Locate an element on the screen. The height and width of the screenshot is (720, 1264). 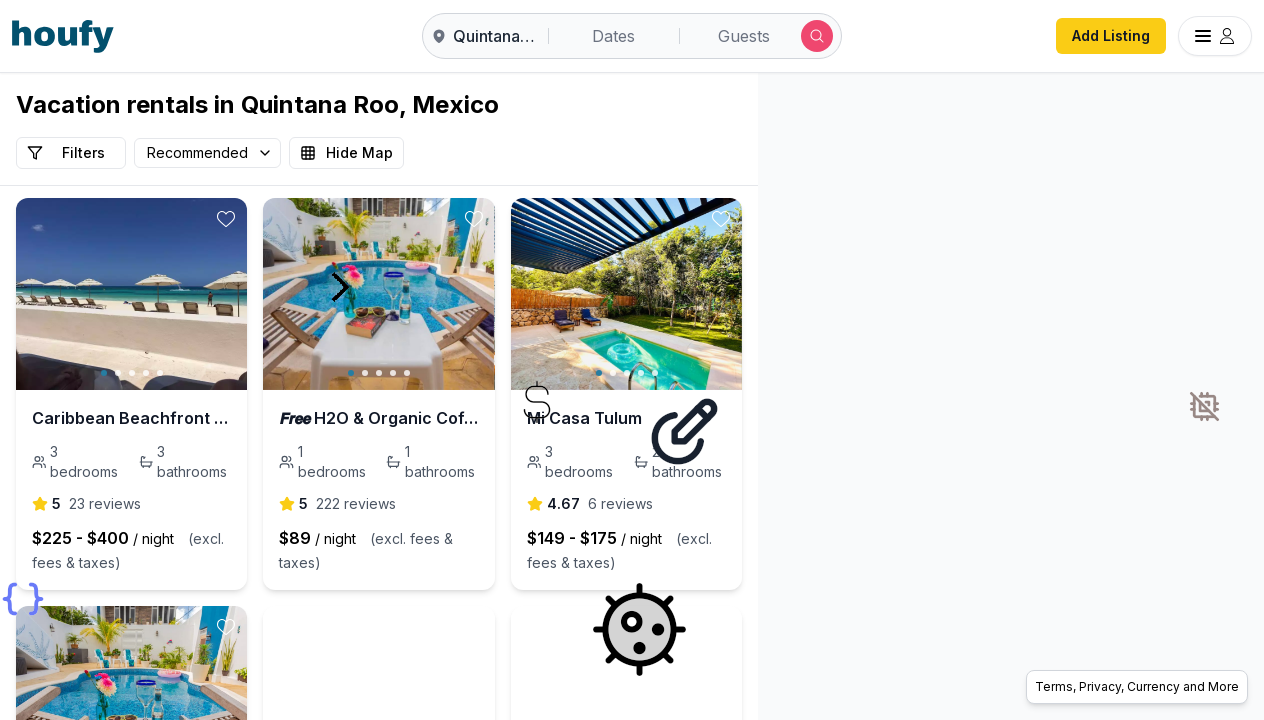
indicates a virus or malware threat detected is located at coordinates (639, 629).